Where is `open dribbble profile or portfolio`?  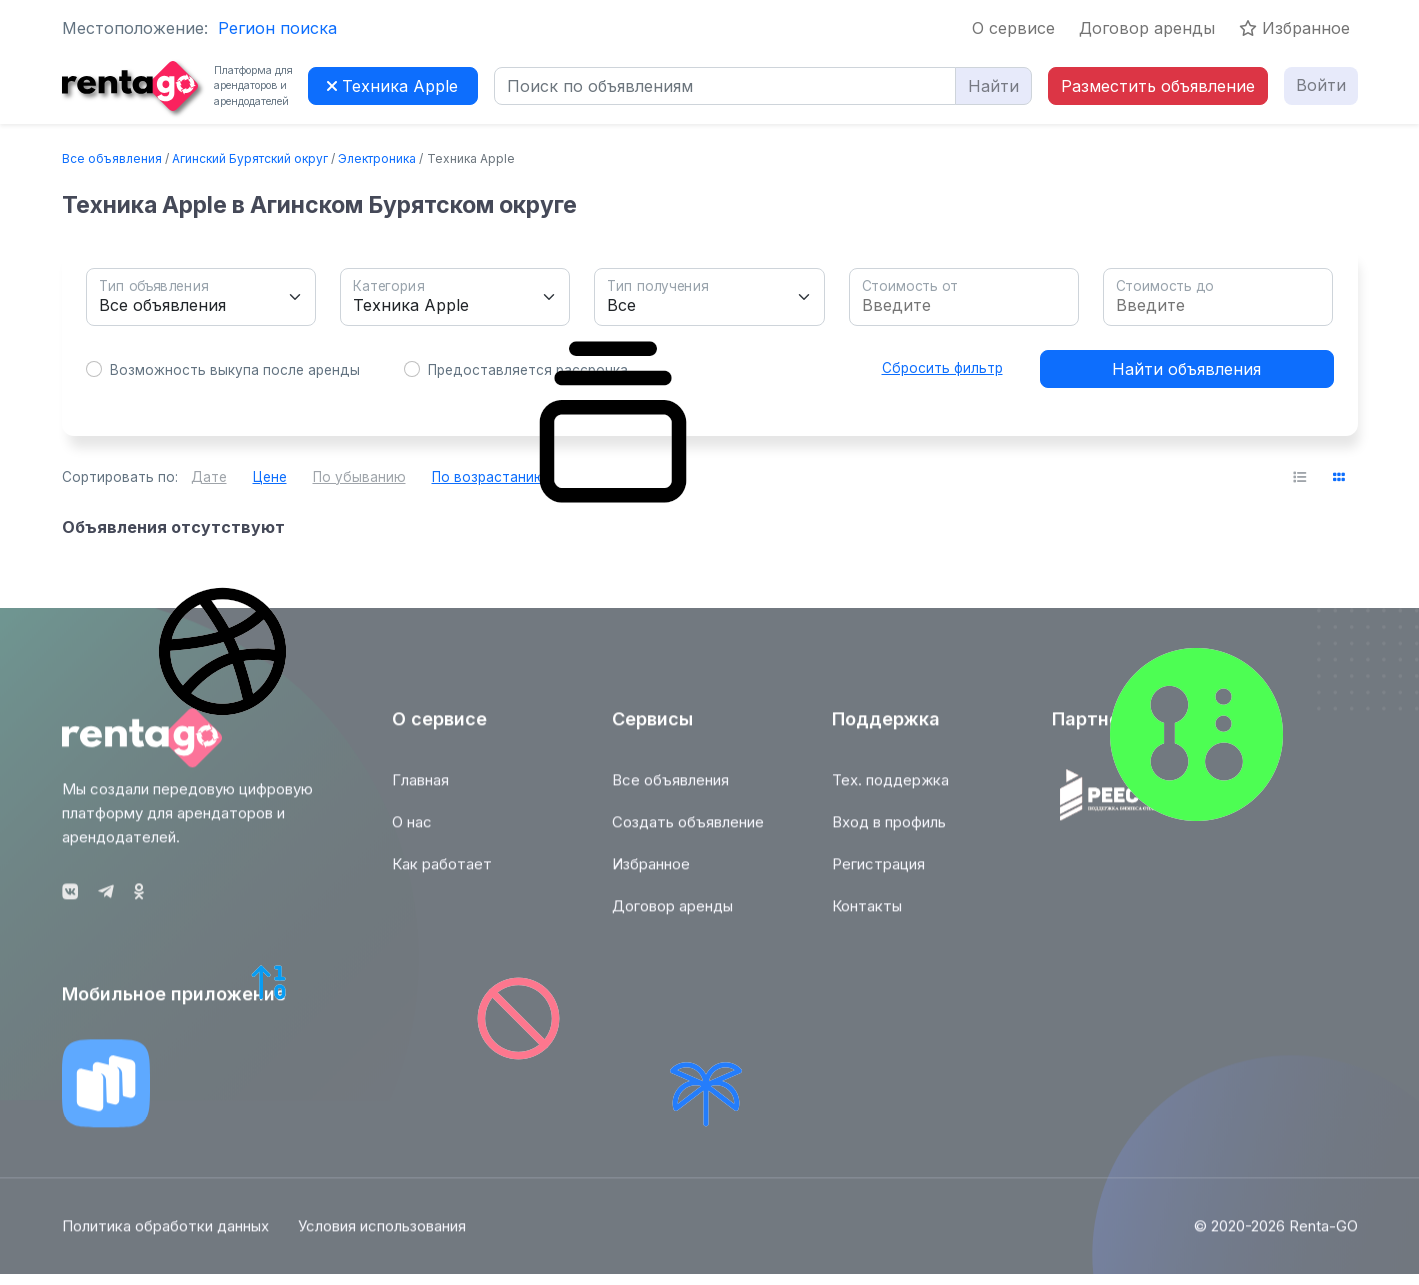 open dribbble profile or portfolio is located at coordinates (222, 651).